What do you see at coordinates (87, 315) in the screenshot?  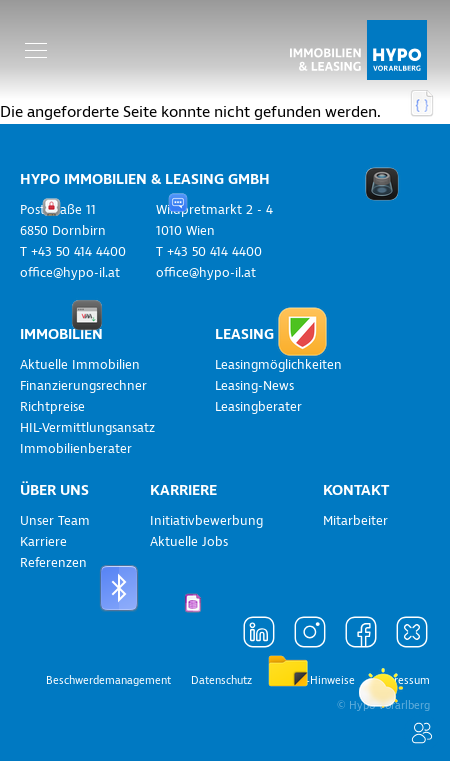 I see `configure virtual machine installation settings` at bounding box center [87, 315].